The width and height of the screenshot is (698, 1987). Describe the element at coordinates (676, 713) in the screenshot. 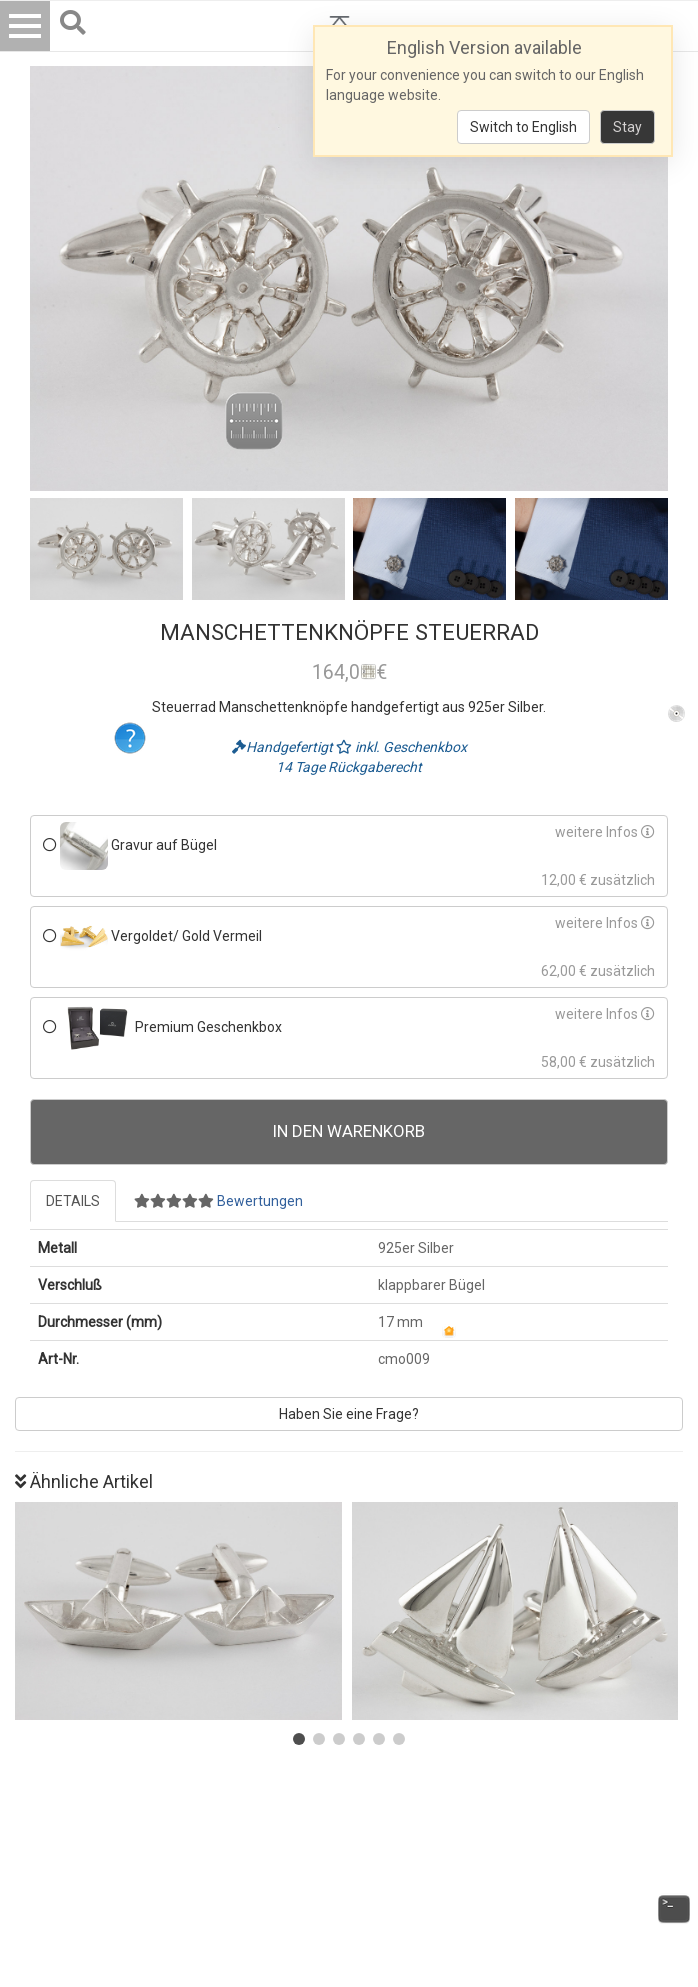

I see `indicates a DVD or optical disc drive` at that location.